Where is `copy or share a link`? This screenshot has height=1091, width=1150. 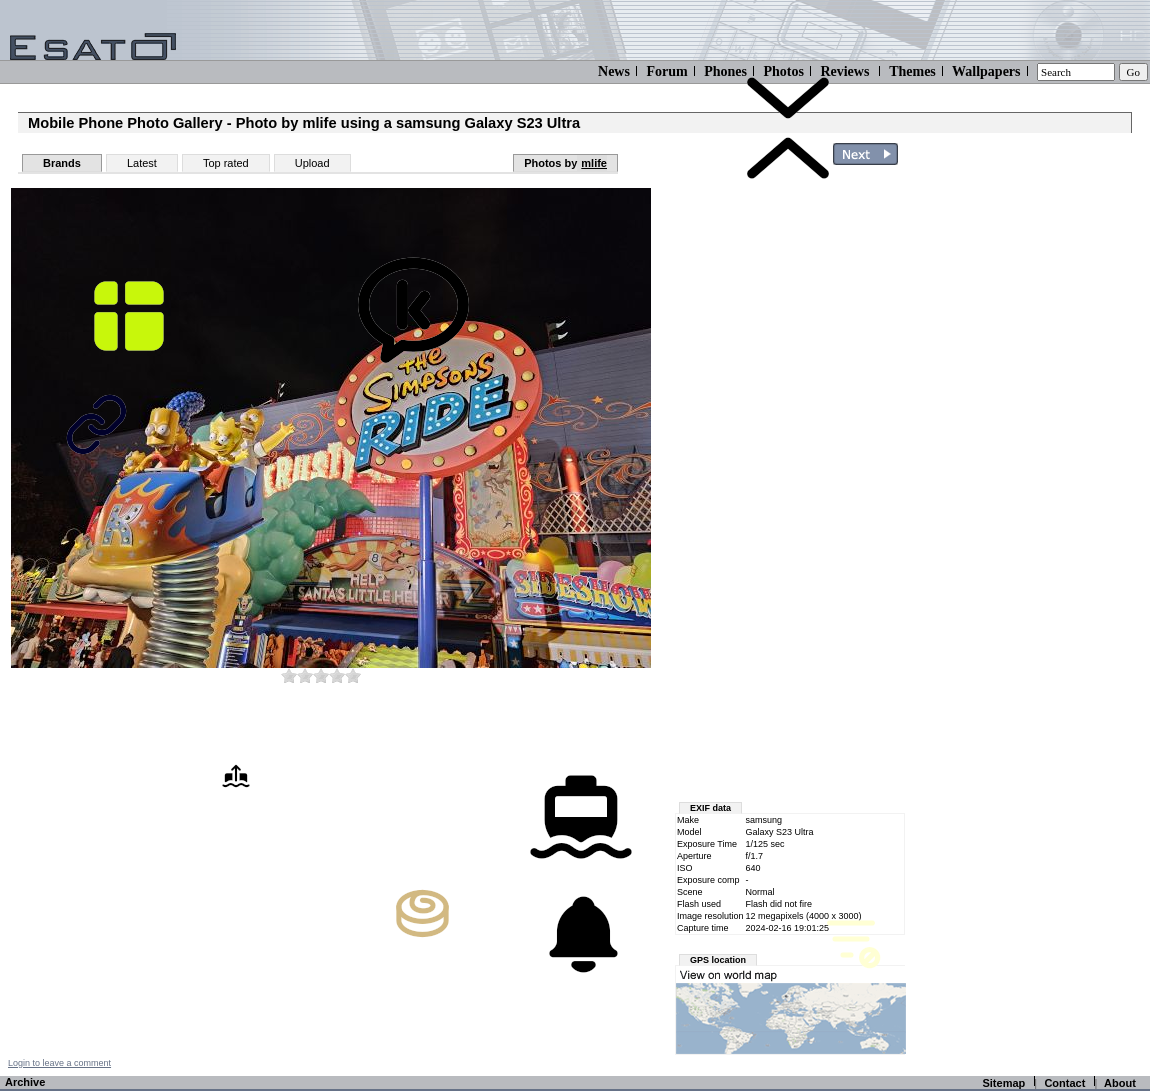
copy or share a link is located at coordinates (96, 424).